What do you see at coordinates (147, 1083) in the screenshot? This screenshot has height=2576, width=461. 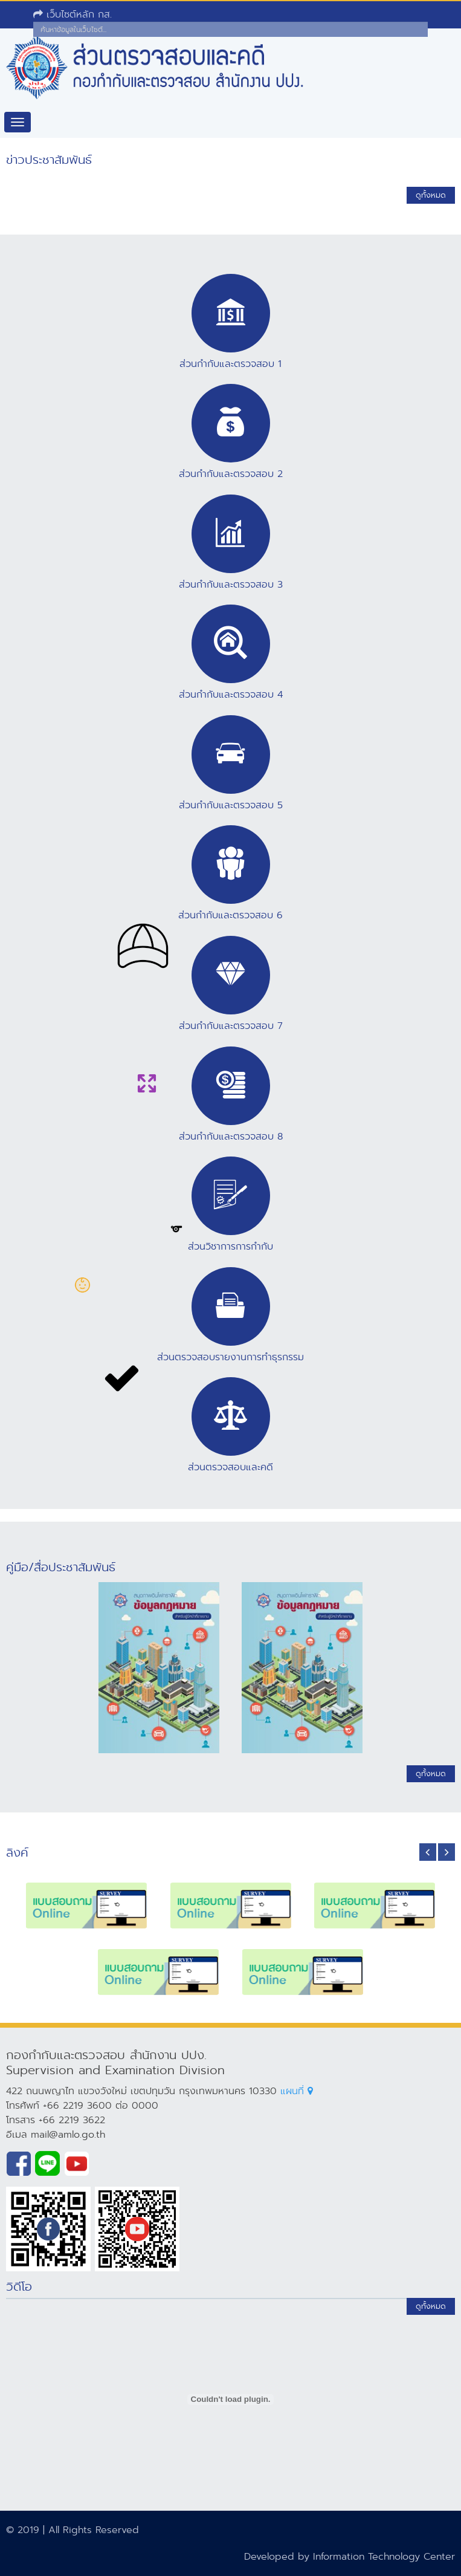 I see `expand to fullscreen mode` at bounding box center [147, 1083].